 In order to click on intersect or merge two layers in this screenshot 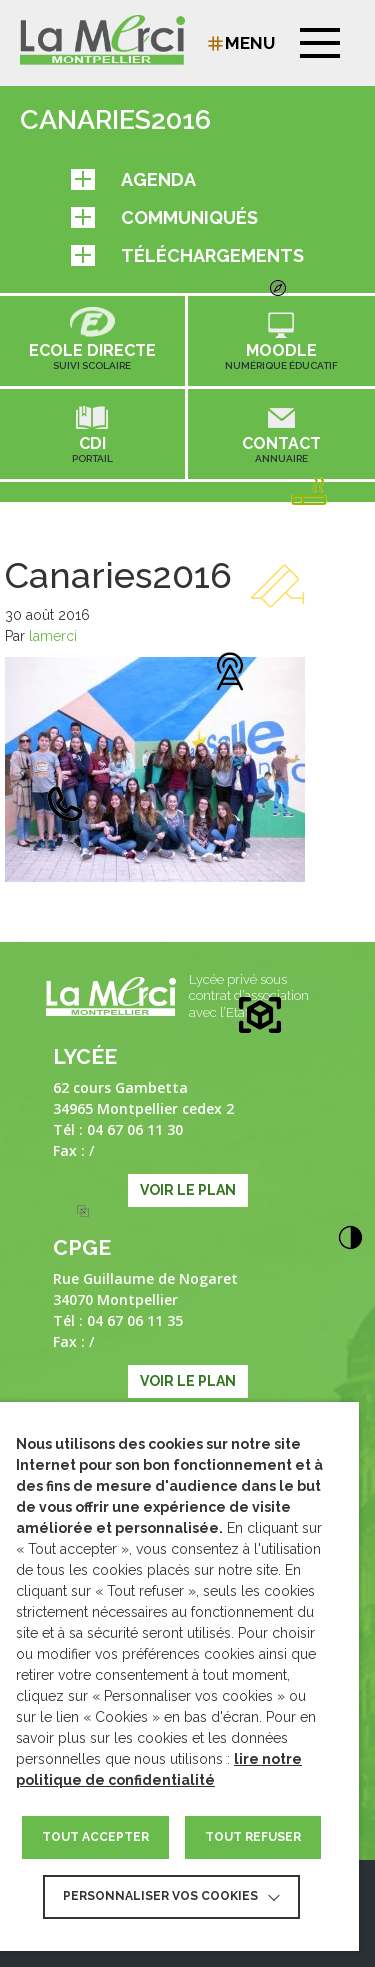, I will do `click(83, 1211)`.